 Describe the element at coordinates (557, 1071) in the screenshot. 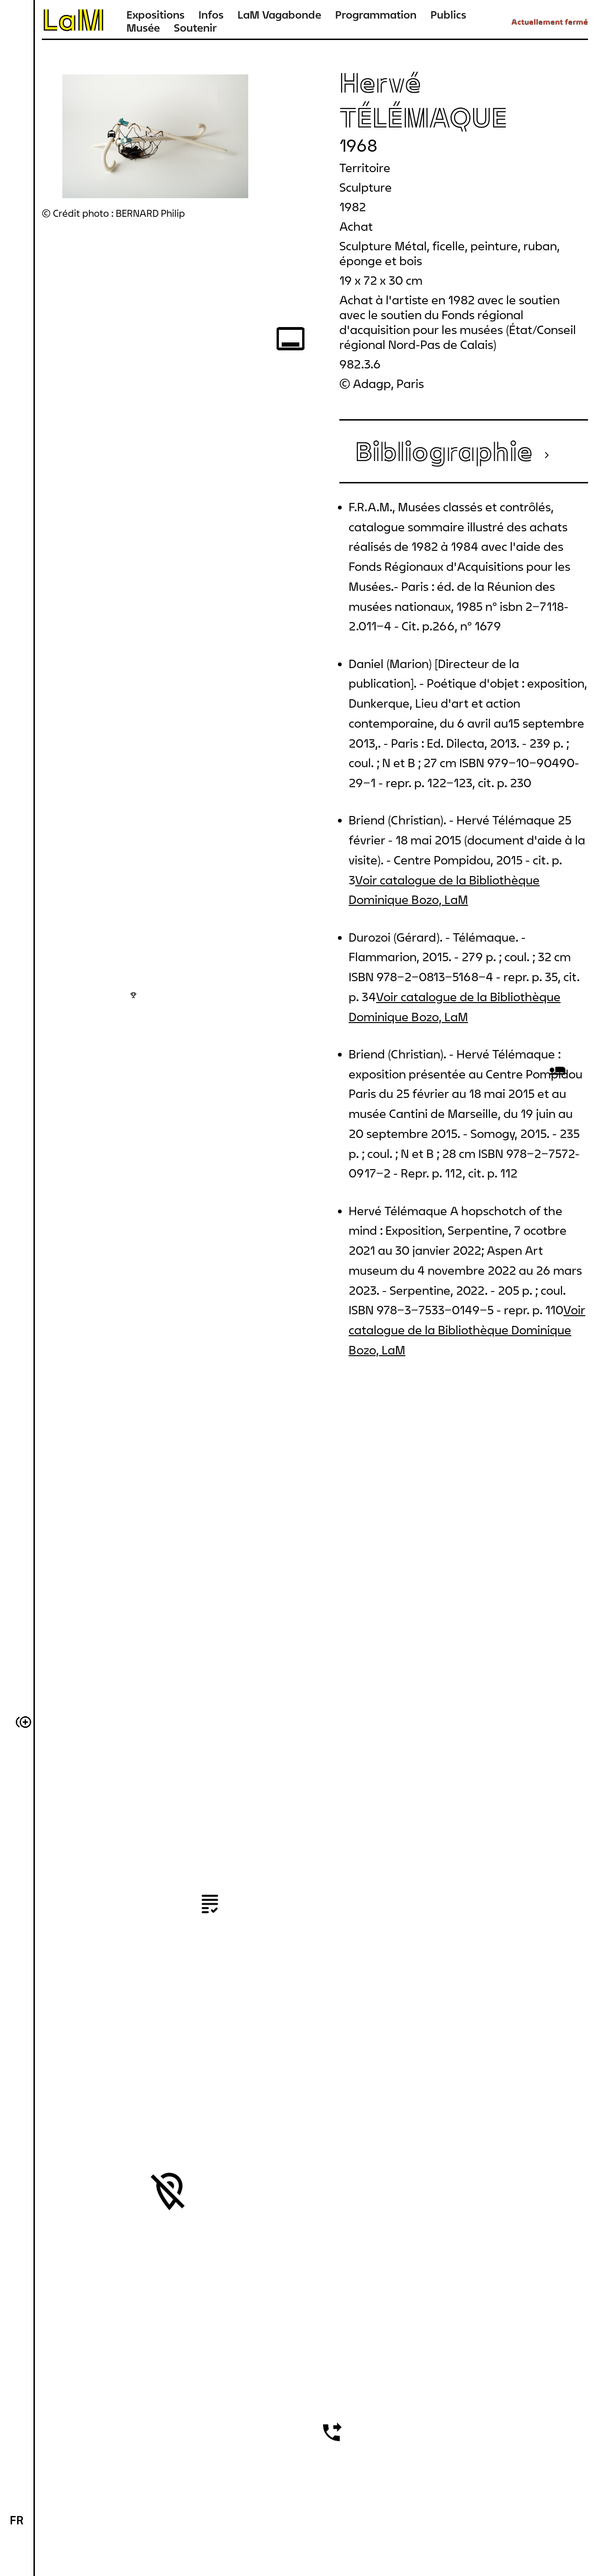

I see `view hotel or accommodation options` at that location.